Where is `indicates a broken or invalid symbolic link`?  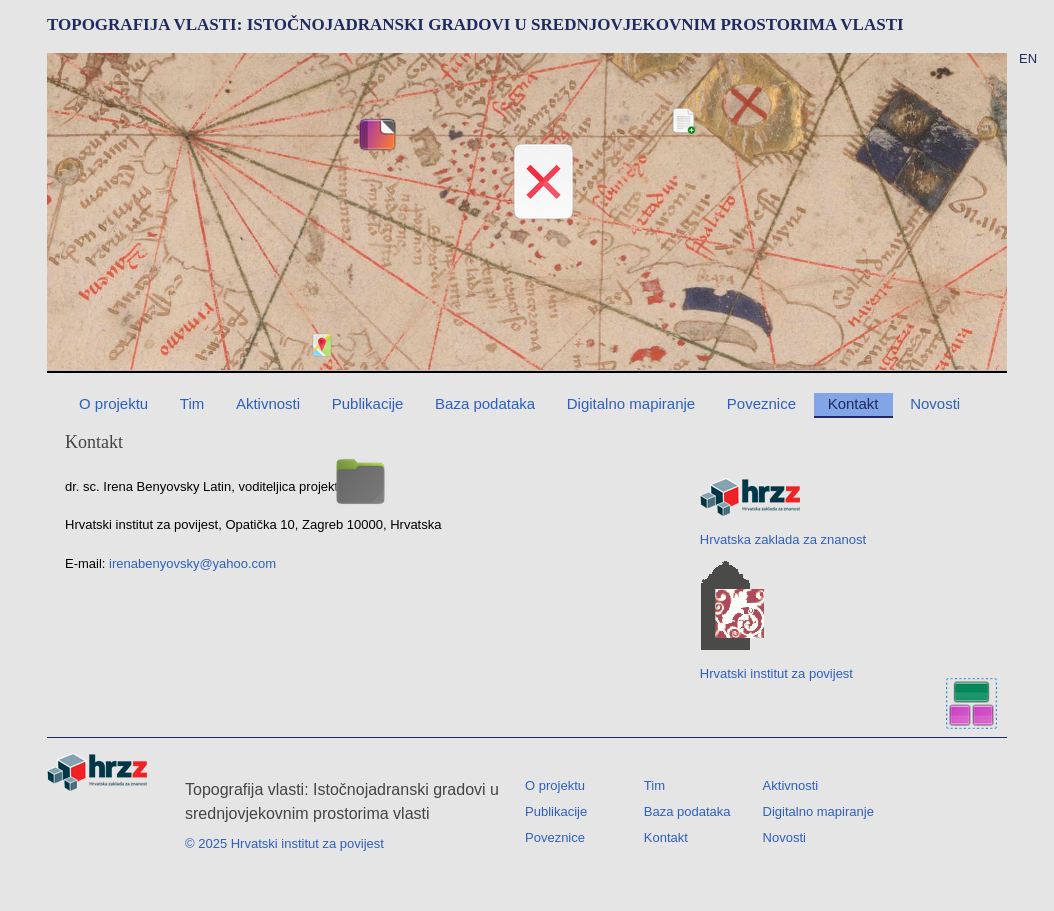 indicates a broken or invalid symbolic link is located at coordinates (543, 181).